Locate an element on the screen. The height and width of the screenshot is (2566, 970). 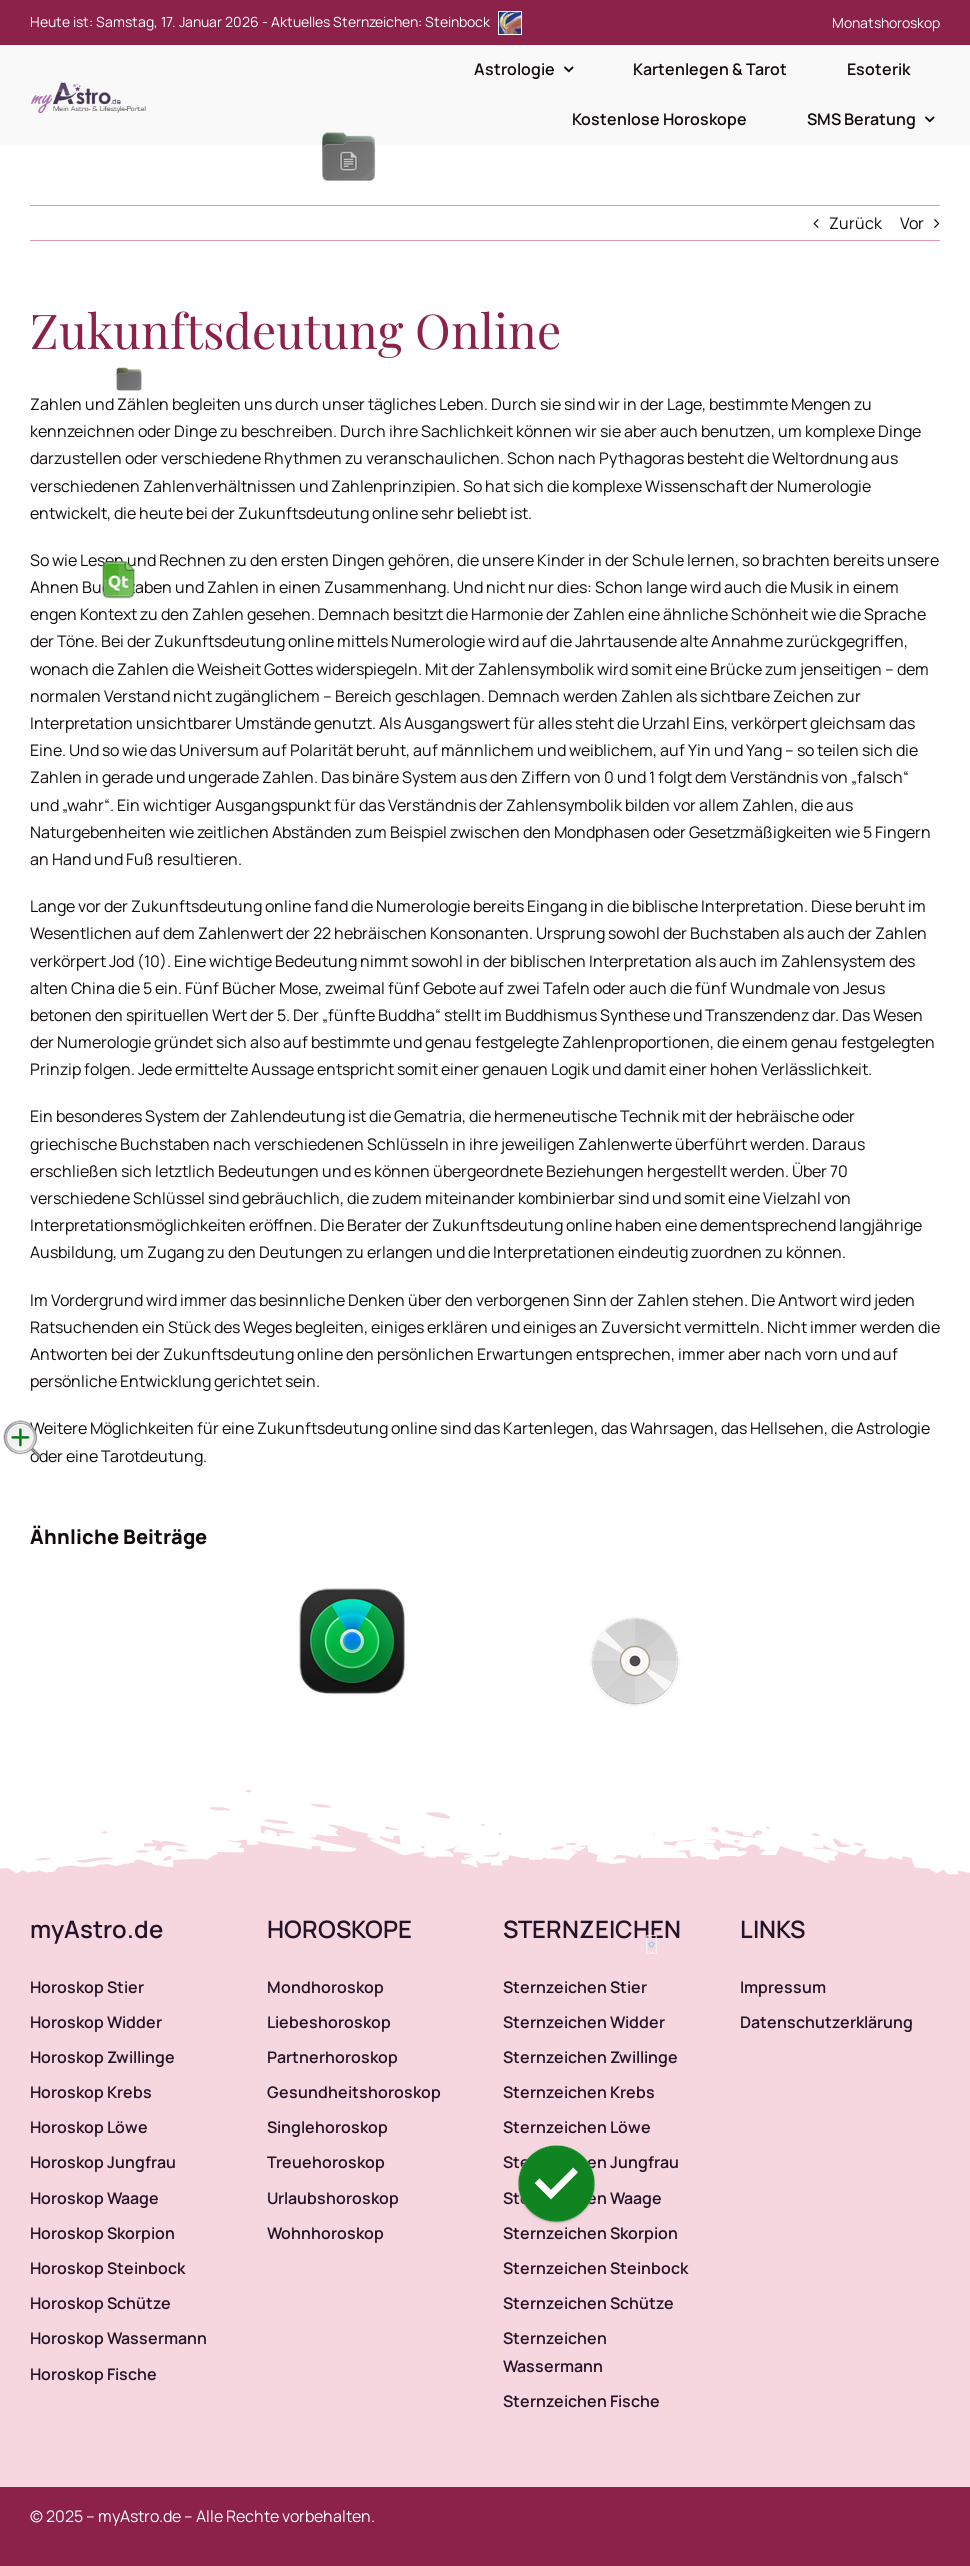
open documents folder is located at coordinates (348, 156).